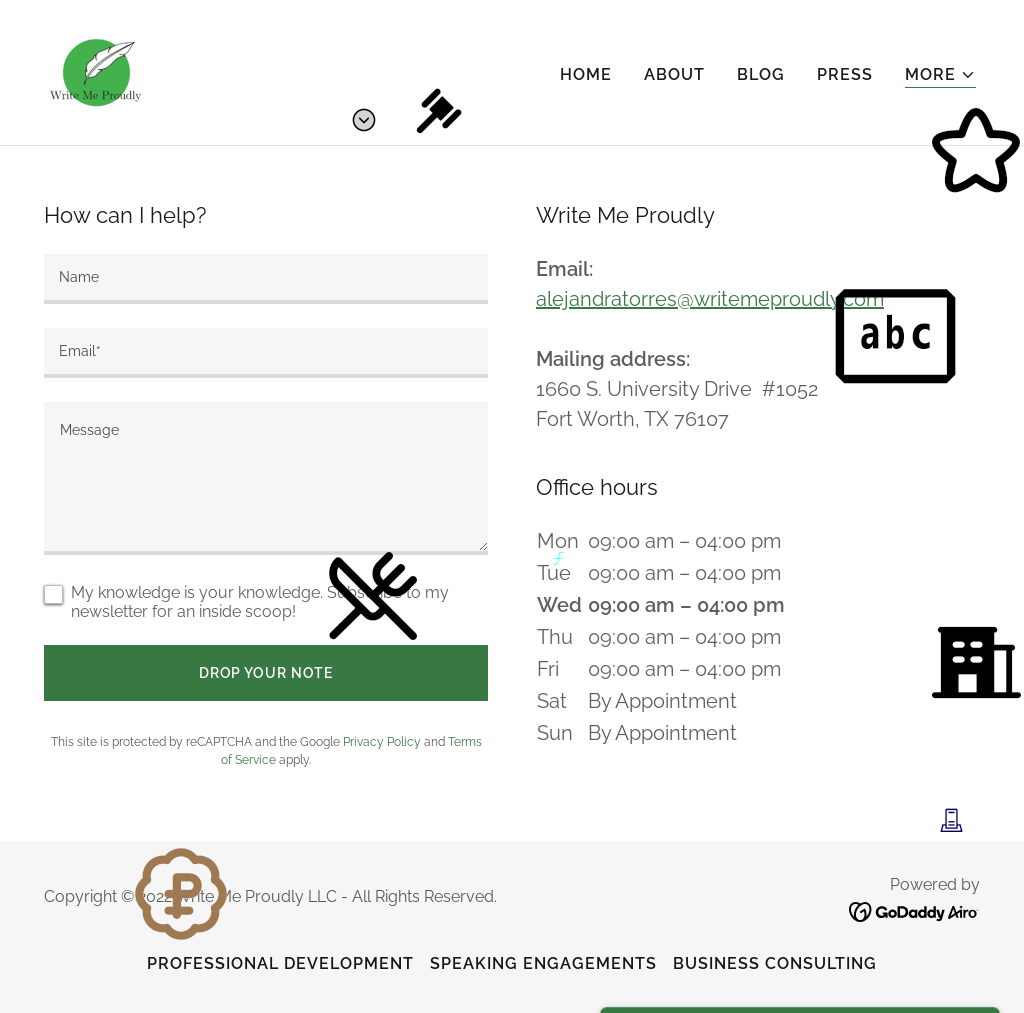  I want to click on view server environment settings, so click(951, 819).